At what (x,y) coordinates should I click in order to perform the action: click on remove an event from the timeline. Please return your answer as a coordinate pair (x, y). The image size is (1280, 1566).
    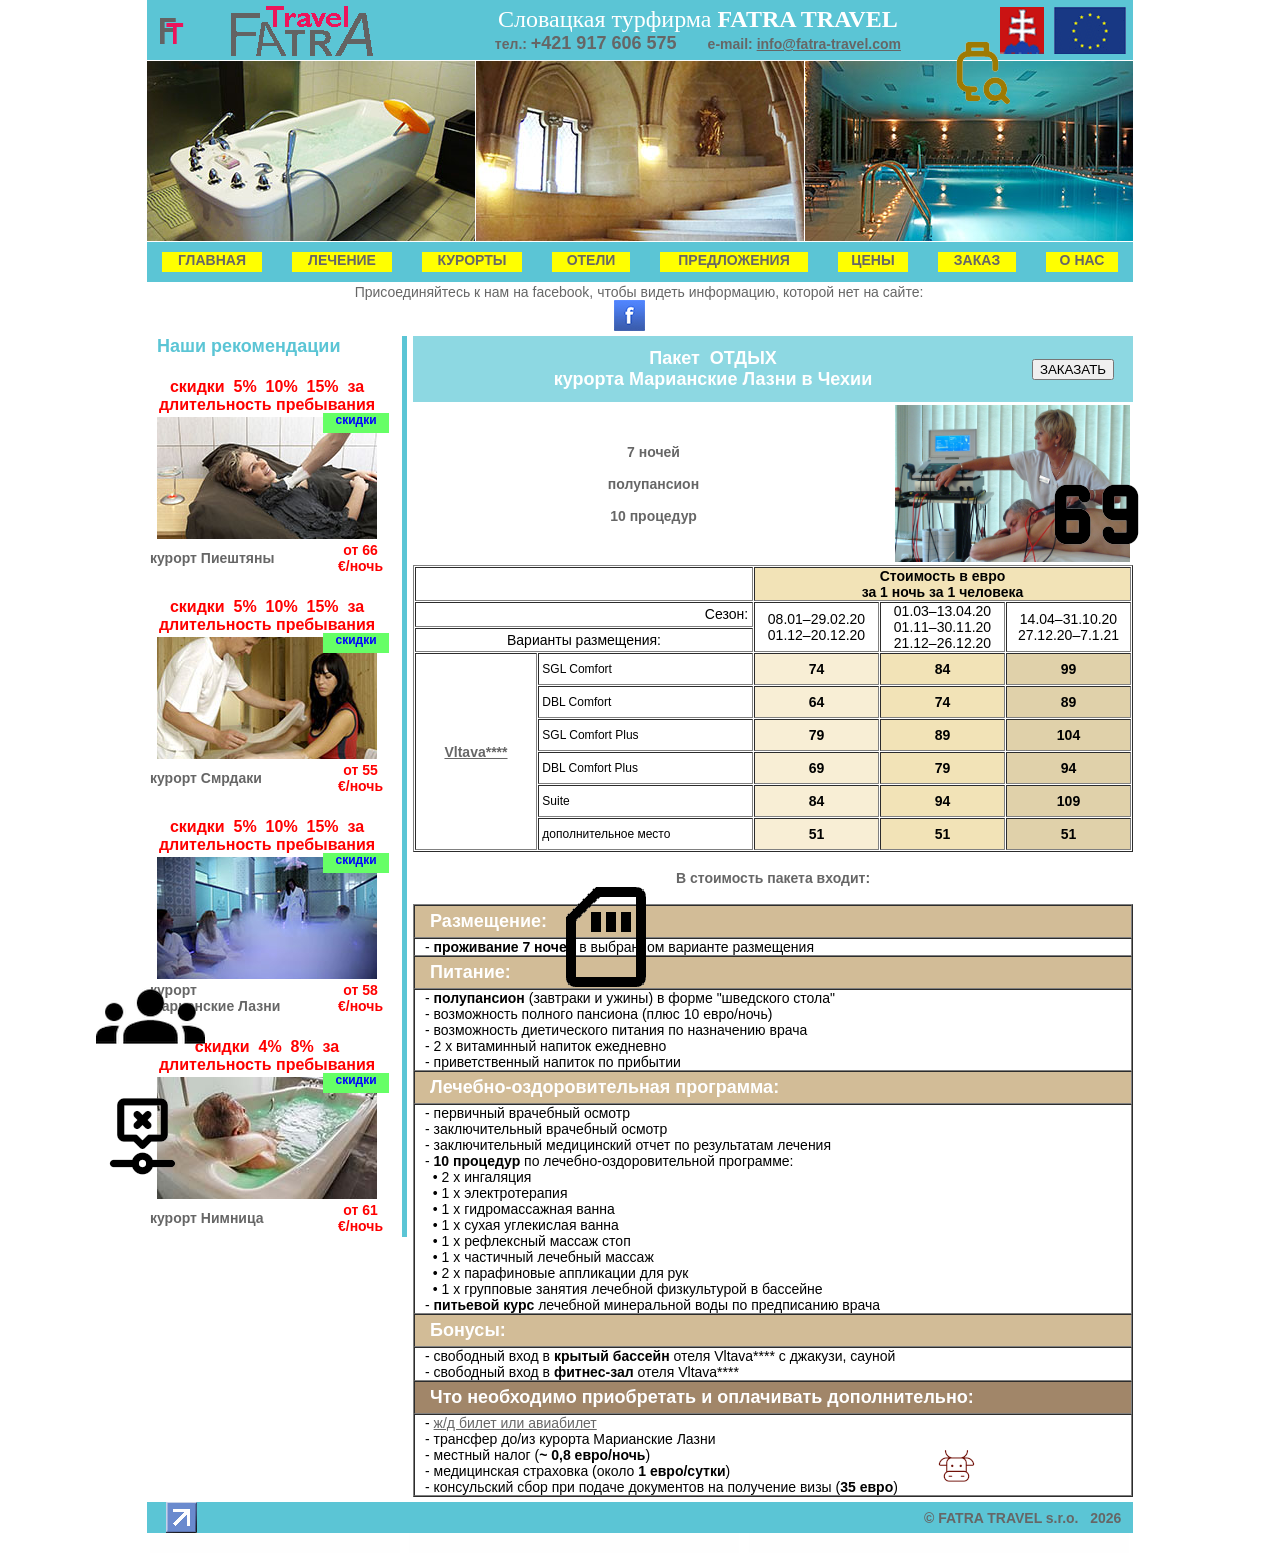
    Looking at the image, I should click on (142, 1134).